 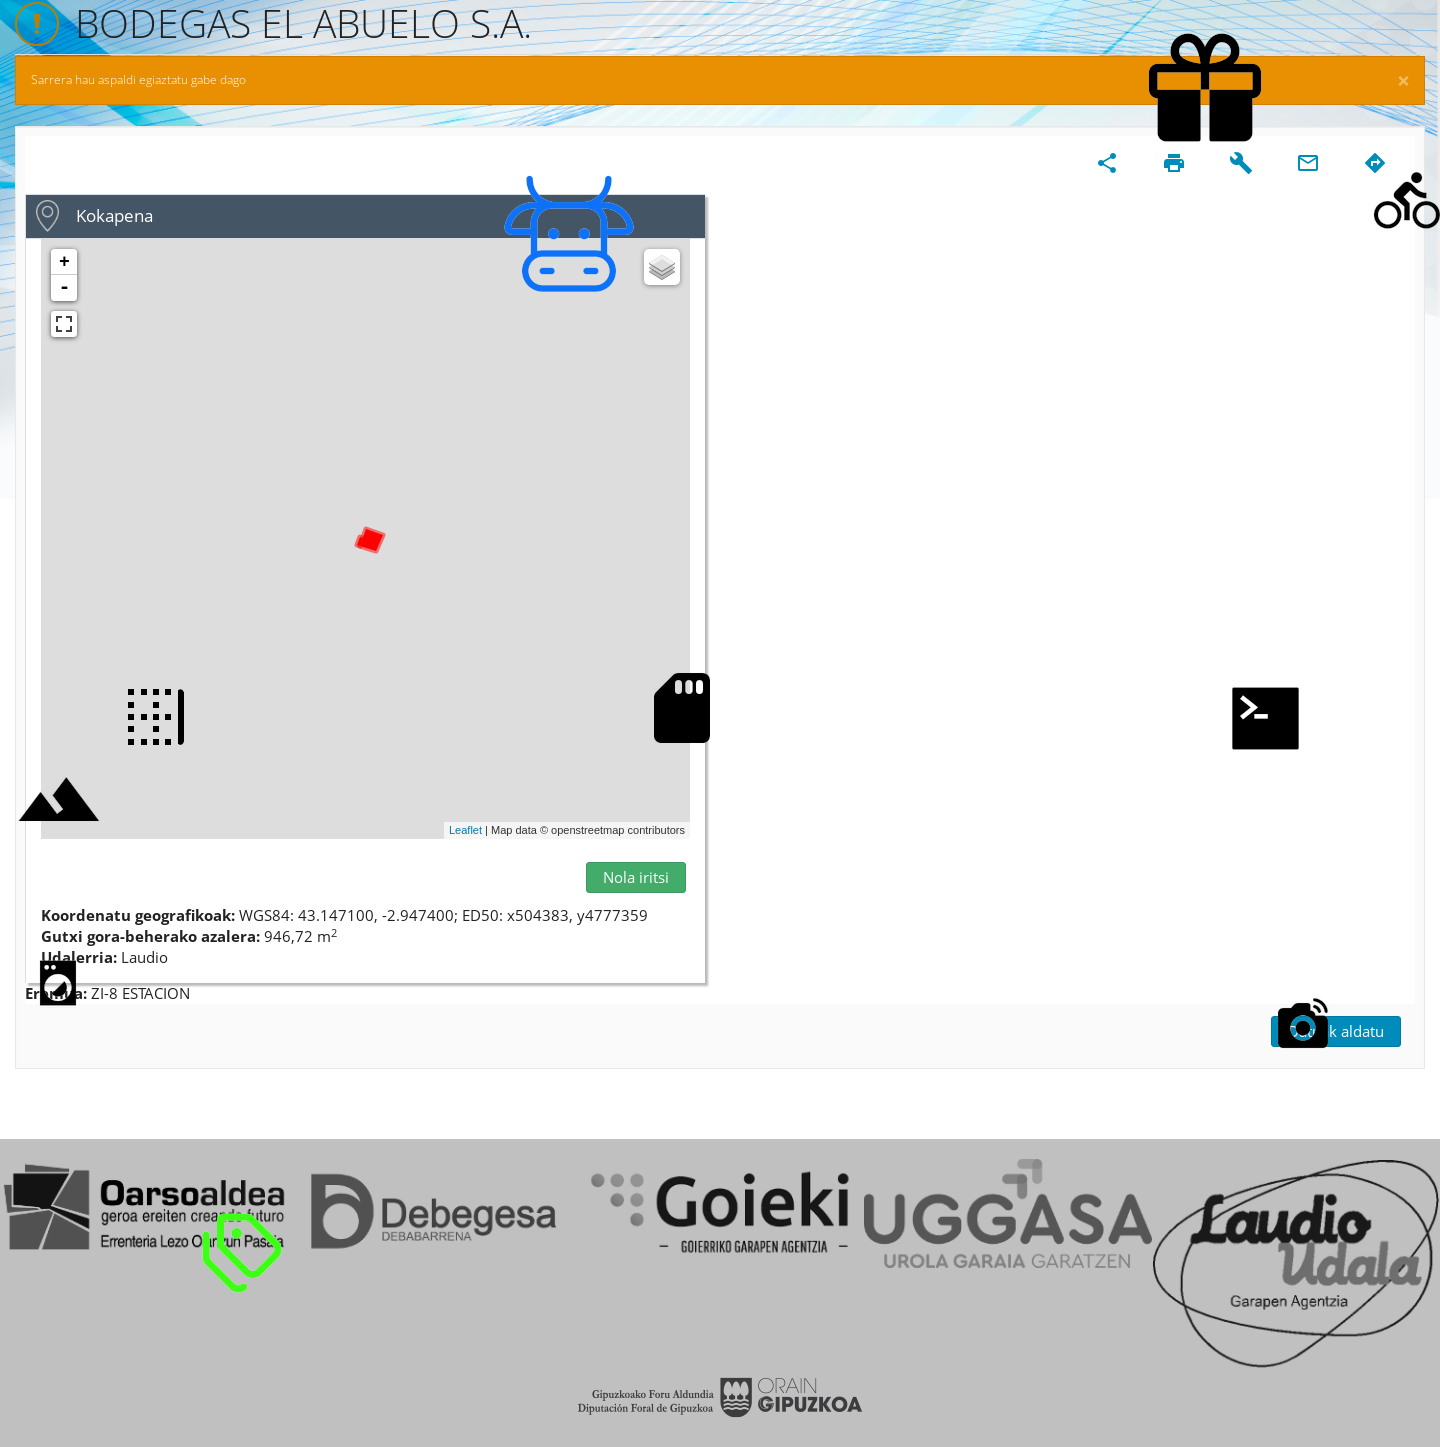 What do you see at coordinates (58, 983) in the screenshot?
I see `find nearby laundromats or laundry services` at bounding box center [58, 983].